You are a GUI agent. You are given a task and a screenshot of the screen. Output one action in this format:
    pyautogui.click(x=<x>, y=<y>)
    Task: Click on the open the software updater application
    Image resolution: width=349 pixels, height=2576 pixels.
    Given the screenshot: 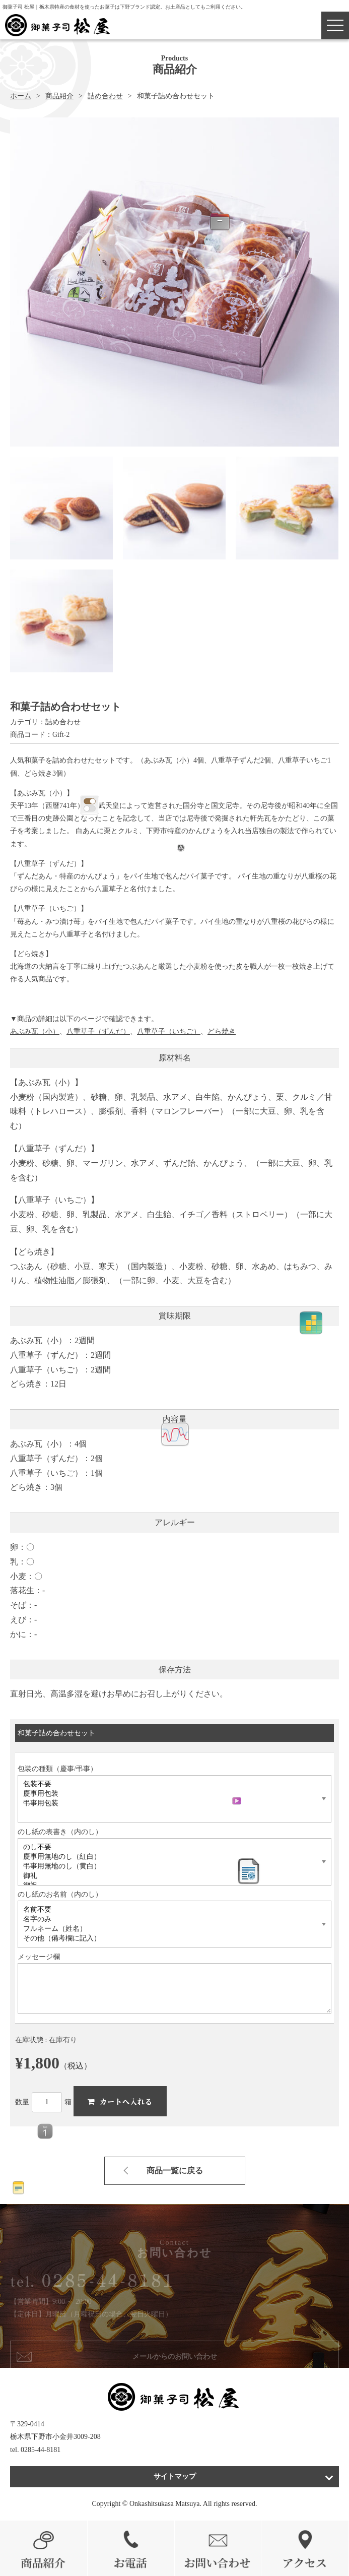 What is the action you would take?
    pyautogui.click(x=181, y=848)
    